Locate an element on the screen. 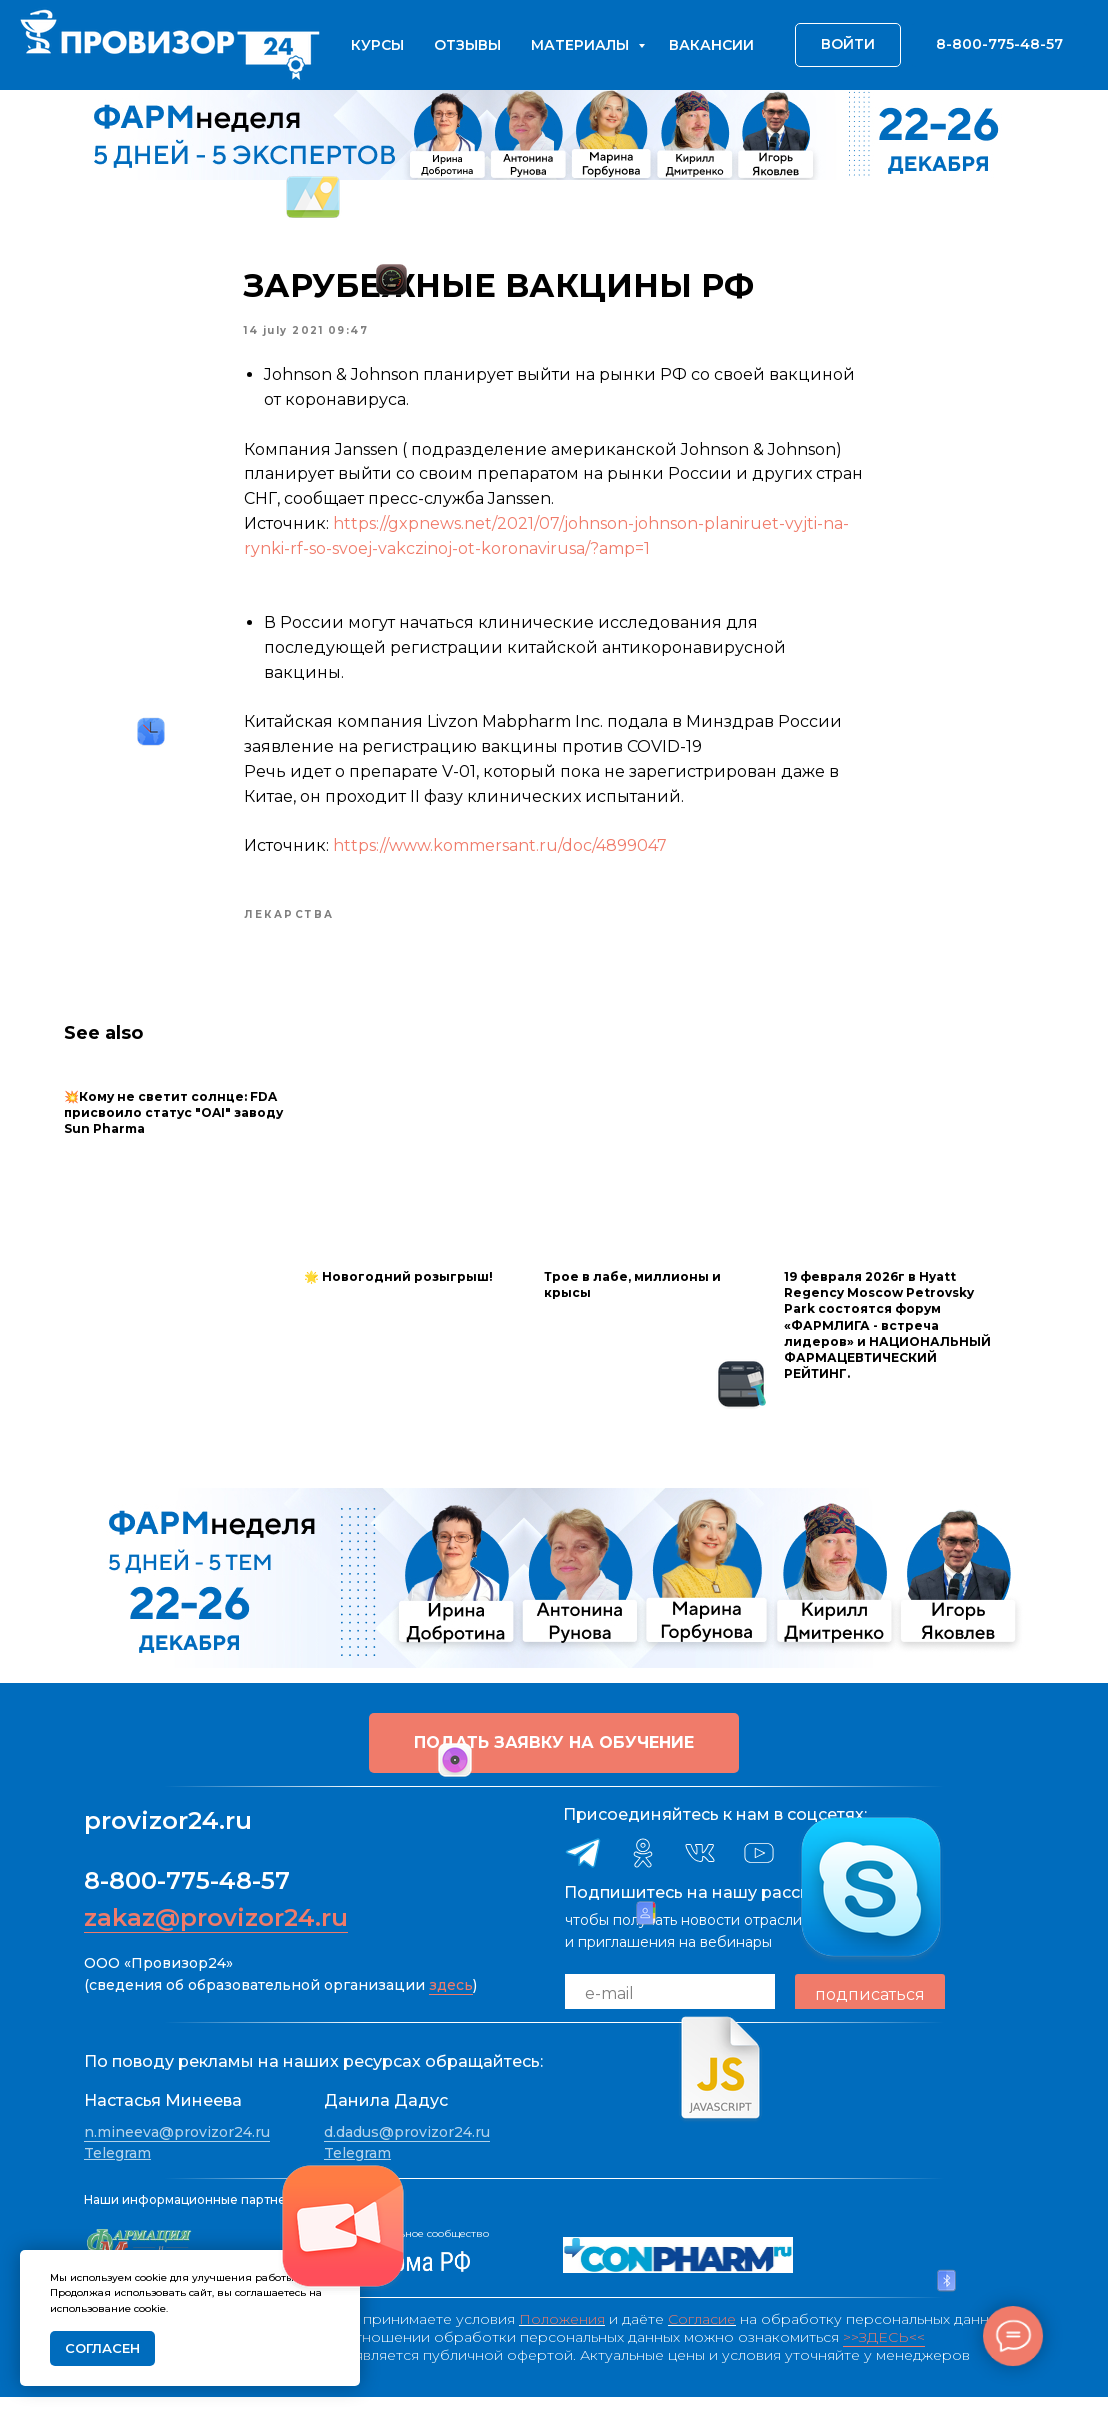  open AdwSteamGtk to customize Steam's appearance is located at coordinates (741, 1384).